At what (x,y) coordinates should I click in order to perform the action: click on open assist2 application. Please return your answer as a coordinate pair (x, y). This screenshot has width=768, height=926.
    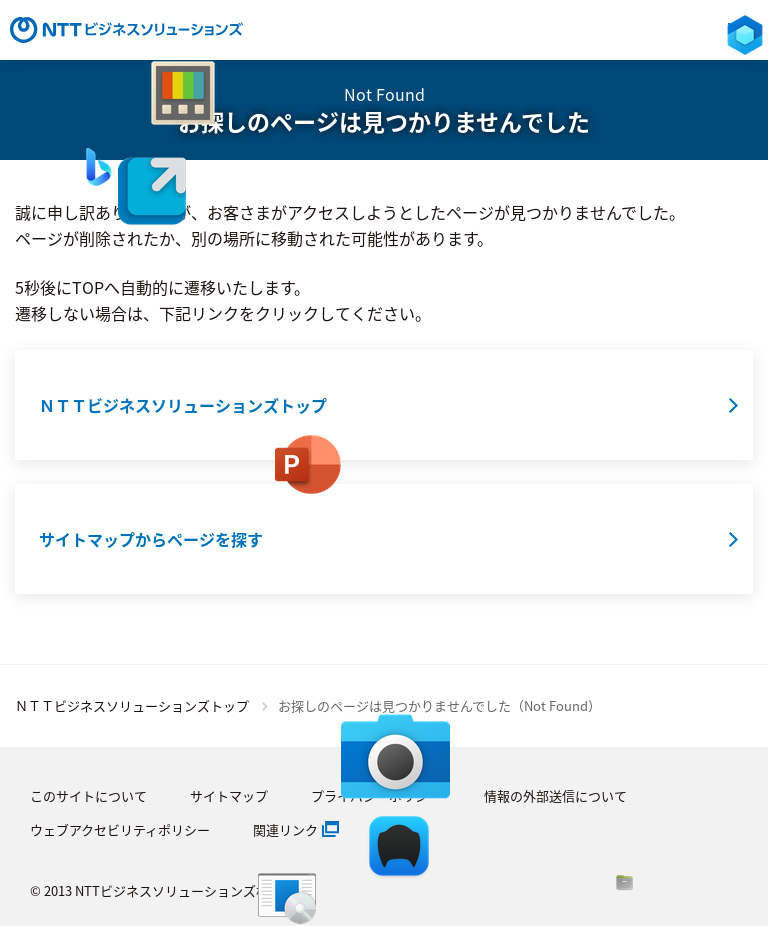
    Looking at the image, I should click on (745, 35).